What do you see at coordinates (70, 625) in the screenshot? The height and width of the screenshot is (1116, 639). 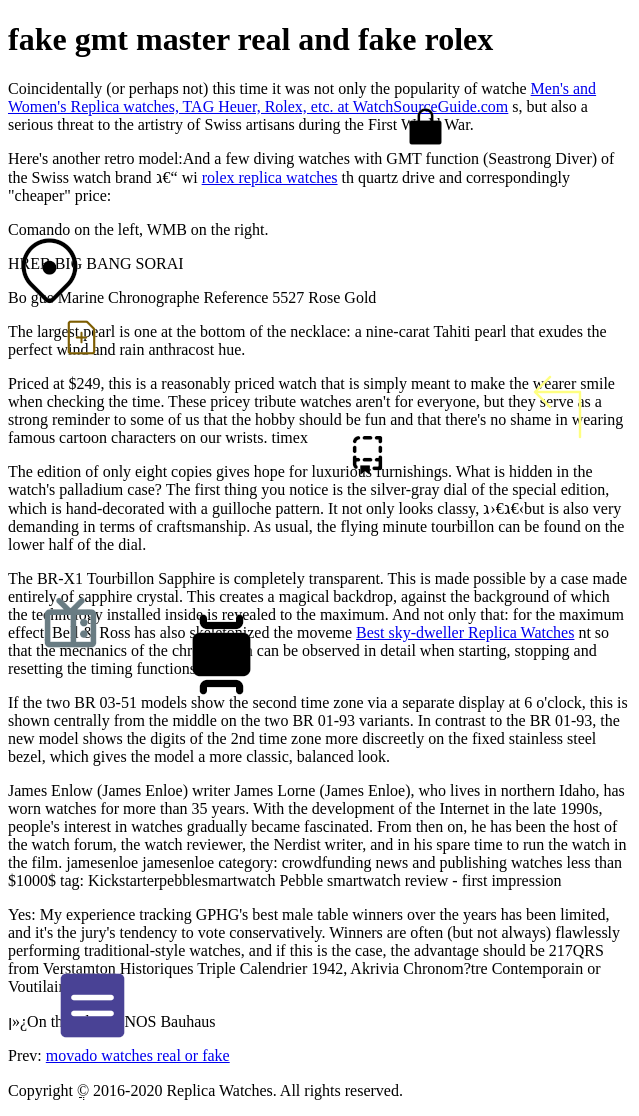 I see `access TV or video streaming services` at bounding box center [70, 625].